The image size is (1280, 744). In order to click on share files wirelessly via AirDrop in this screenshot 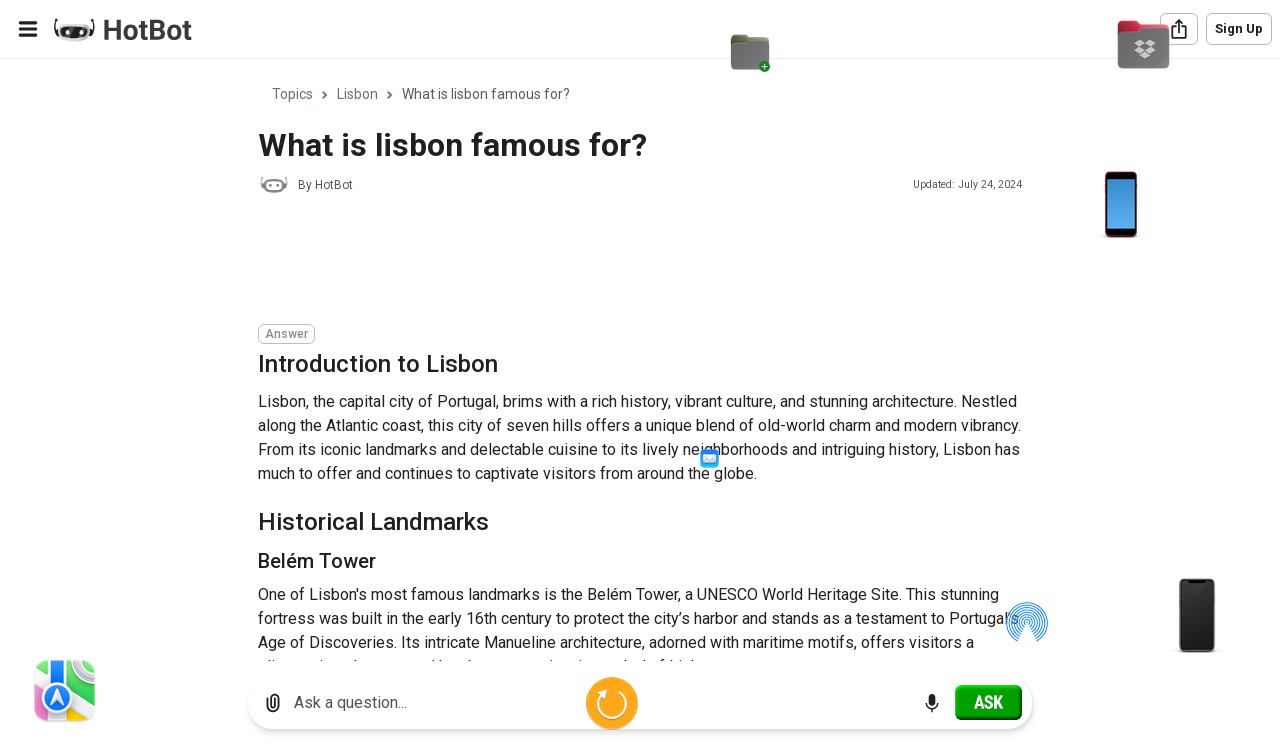, I will do `click(1027, 623)`.